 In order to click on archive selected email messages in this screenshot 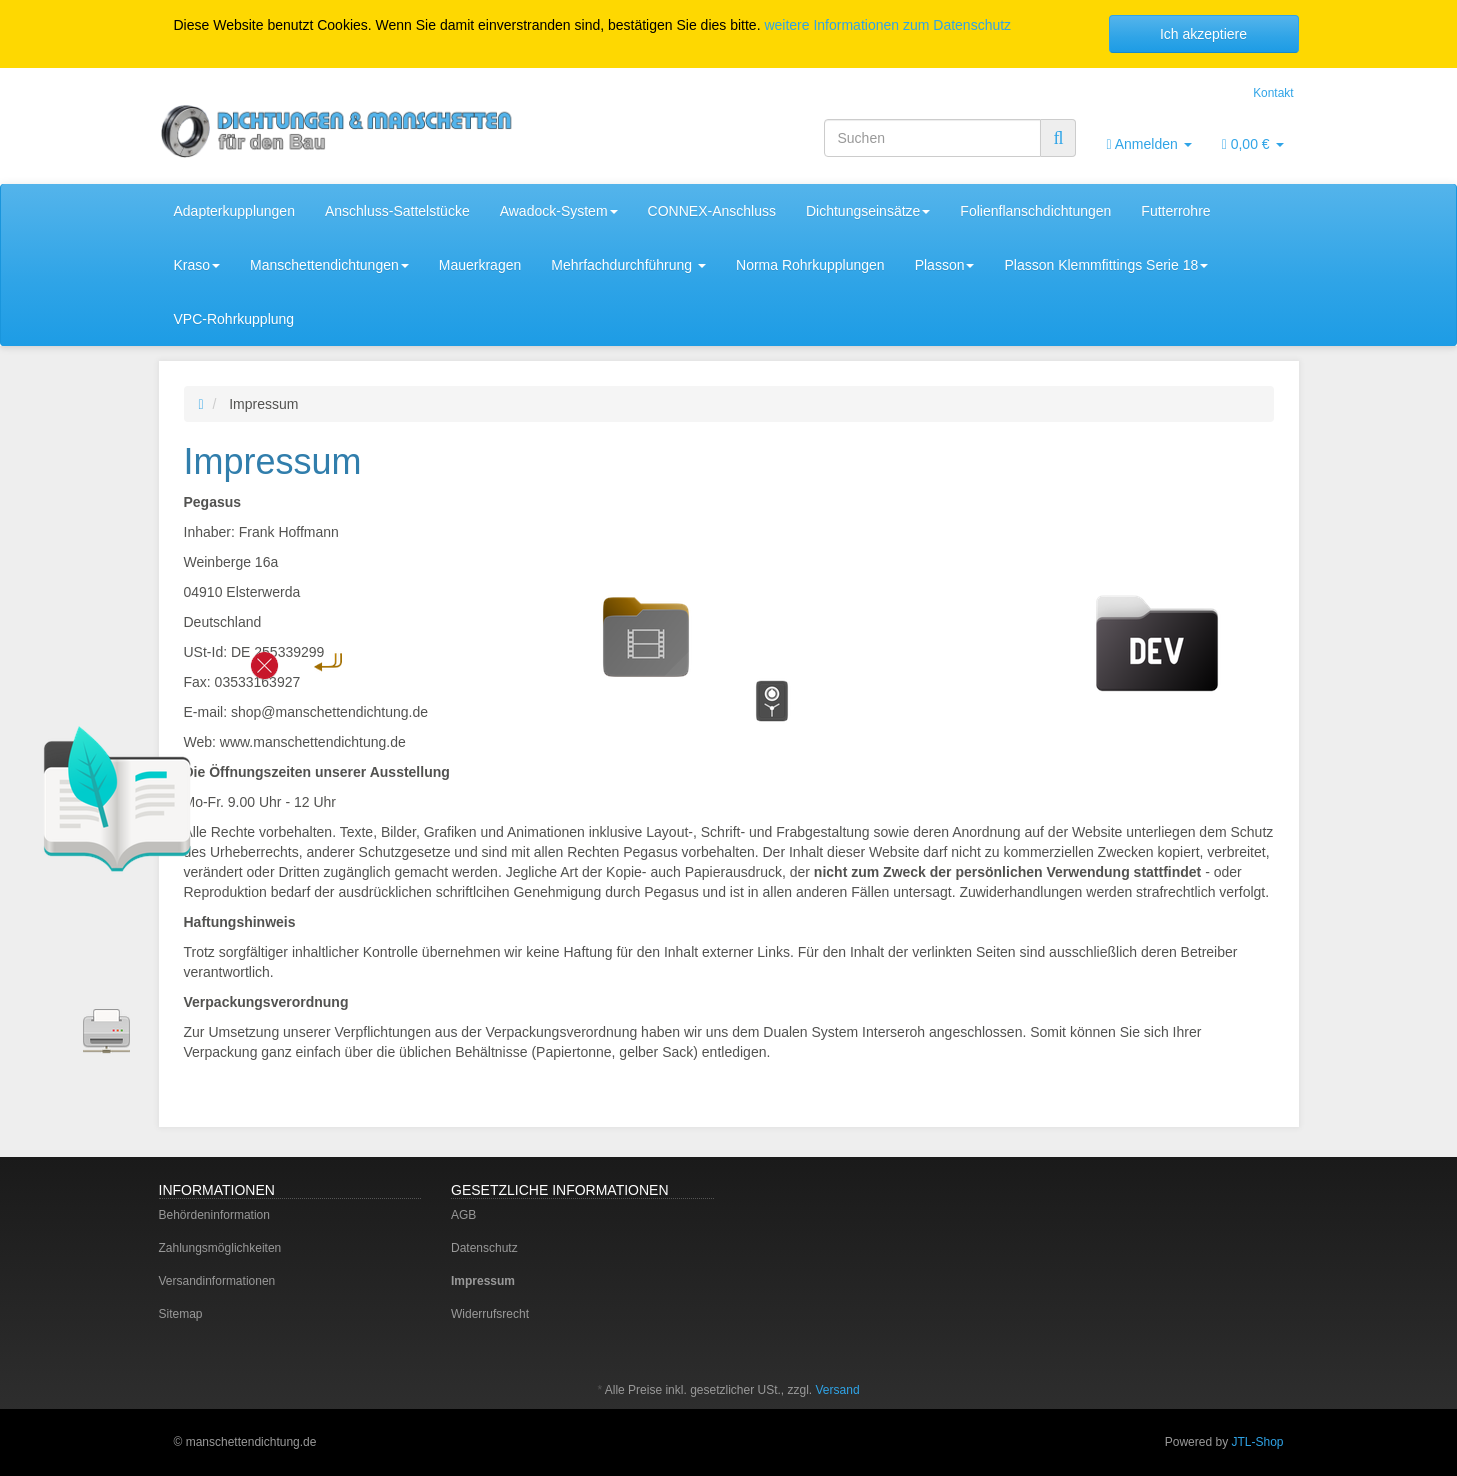, I will do `click(772, 701)`.